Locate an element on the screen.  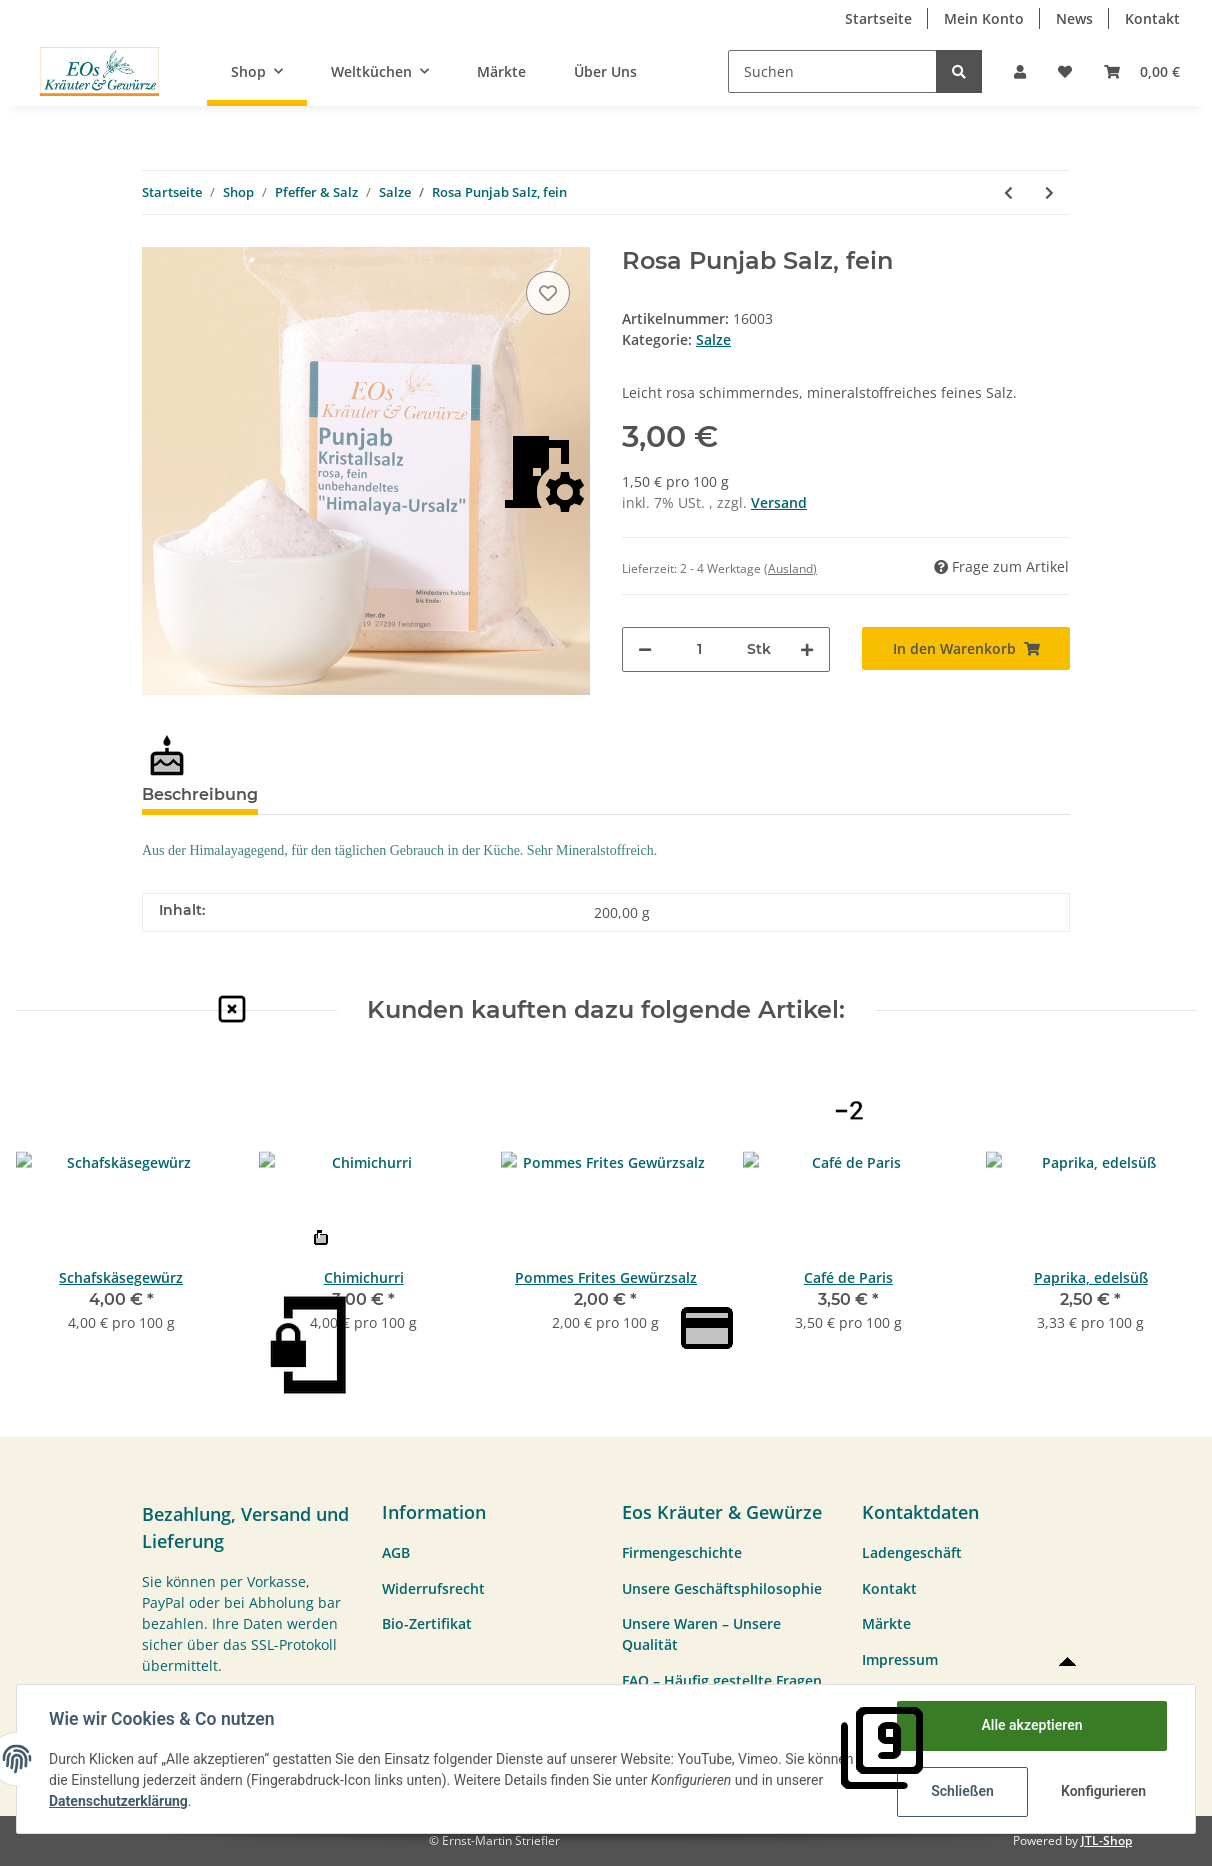
expand or collapse a dropdown menu upward is located at coordinates (1067, 1662).